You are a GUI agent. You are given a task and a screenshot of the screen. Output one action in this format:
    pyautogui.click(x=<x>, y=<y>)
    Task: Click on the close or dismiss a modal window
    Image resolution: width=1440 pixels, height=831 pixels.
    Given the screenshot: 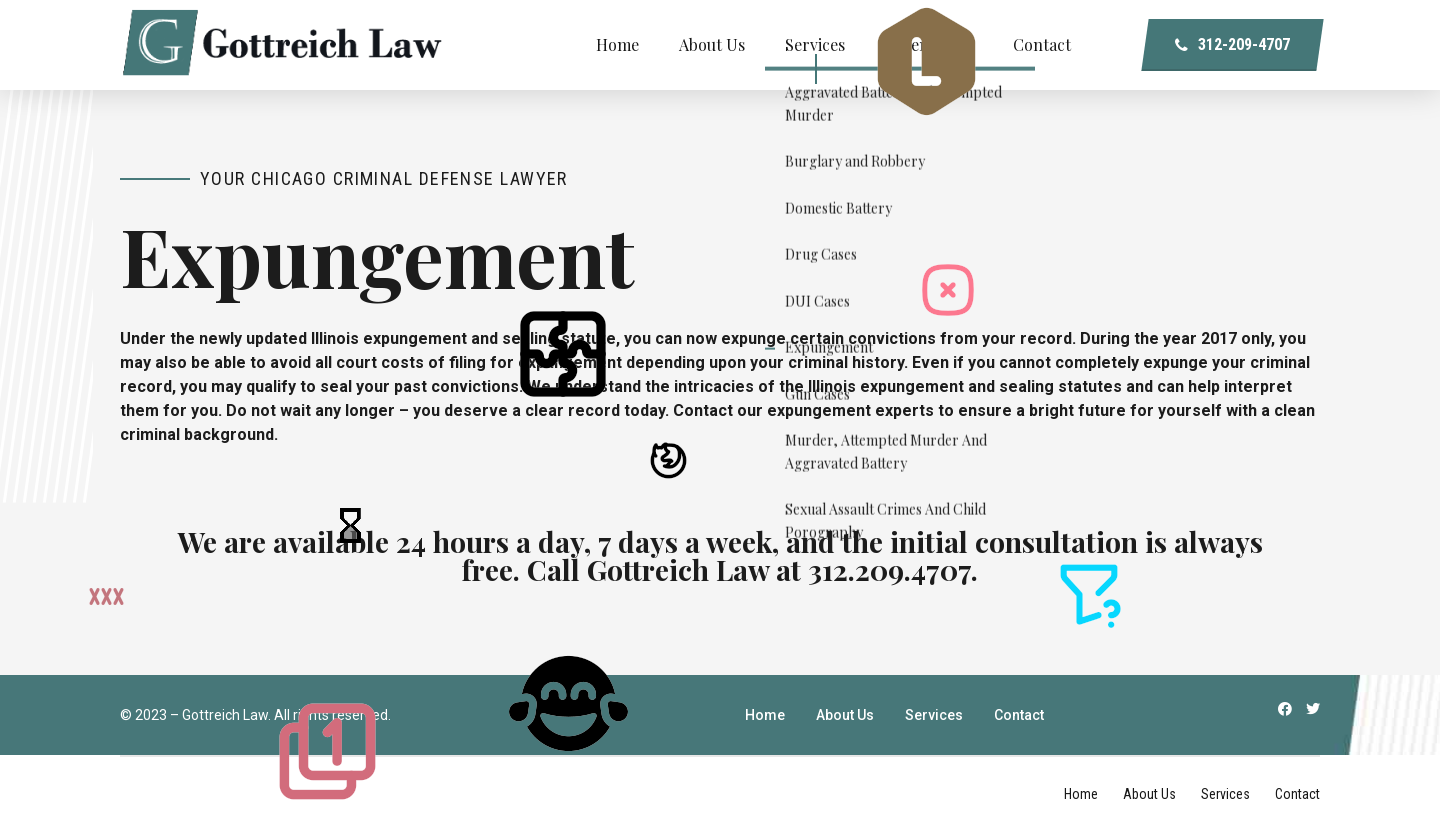 What is the action you would take?
    pyautogui.click(x=948, y=290)
    